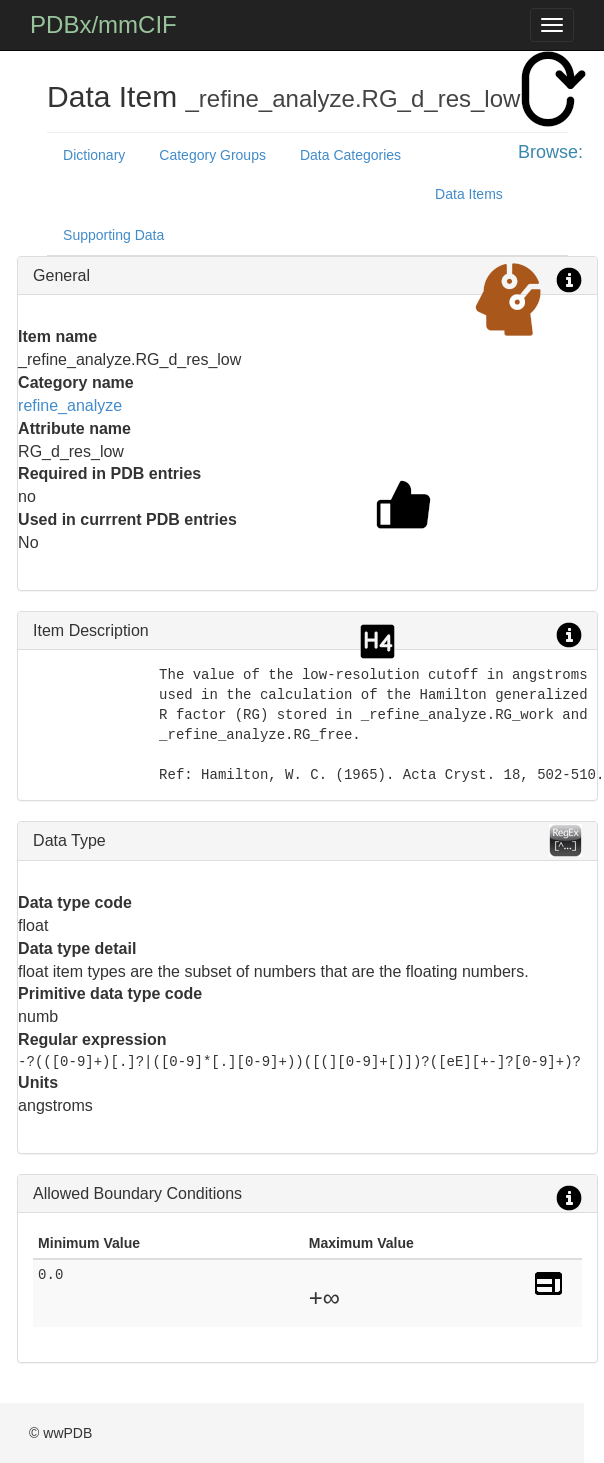 This screenshot has height=1463, width=604. I want to click on refresh or reload content, so click(548, 89).